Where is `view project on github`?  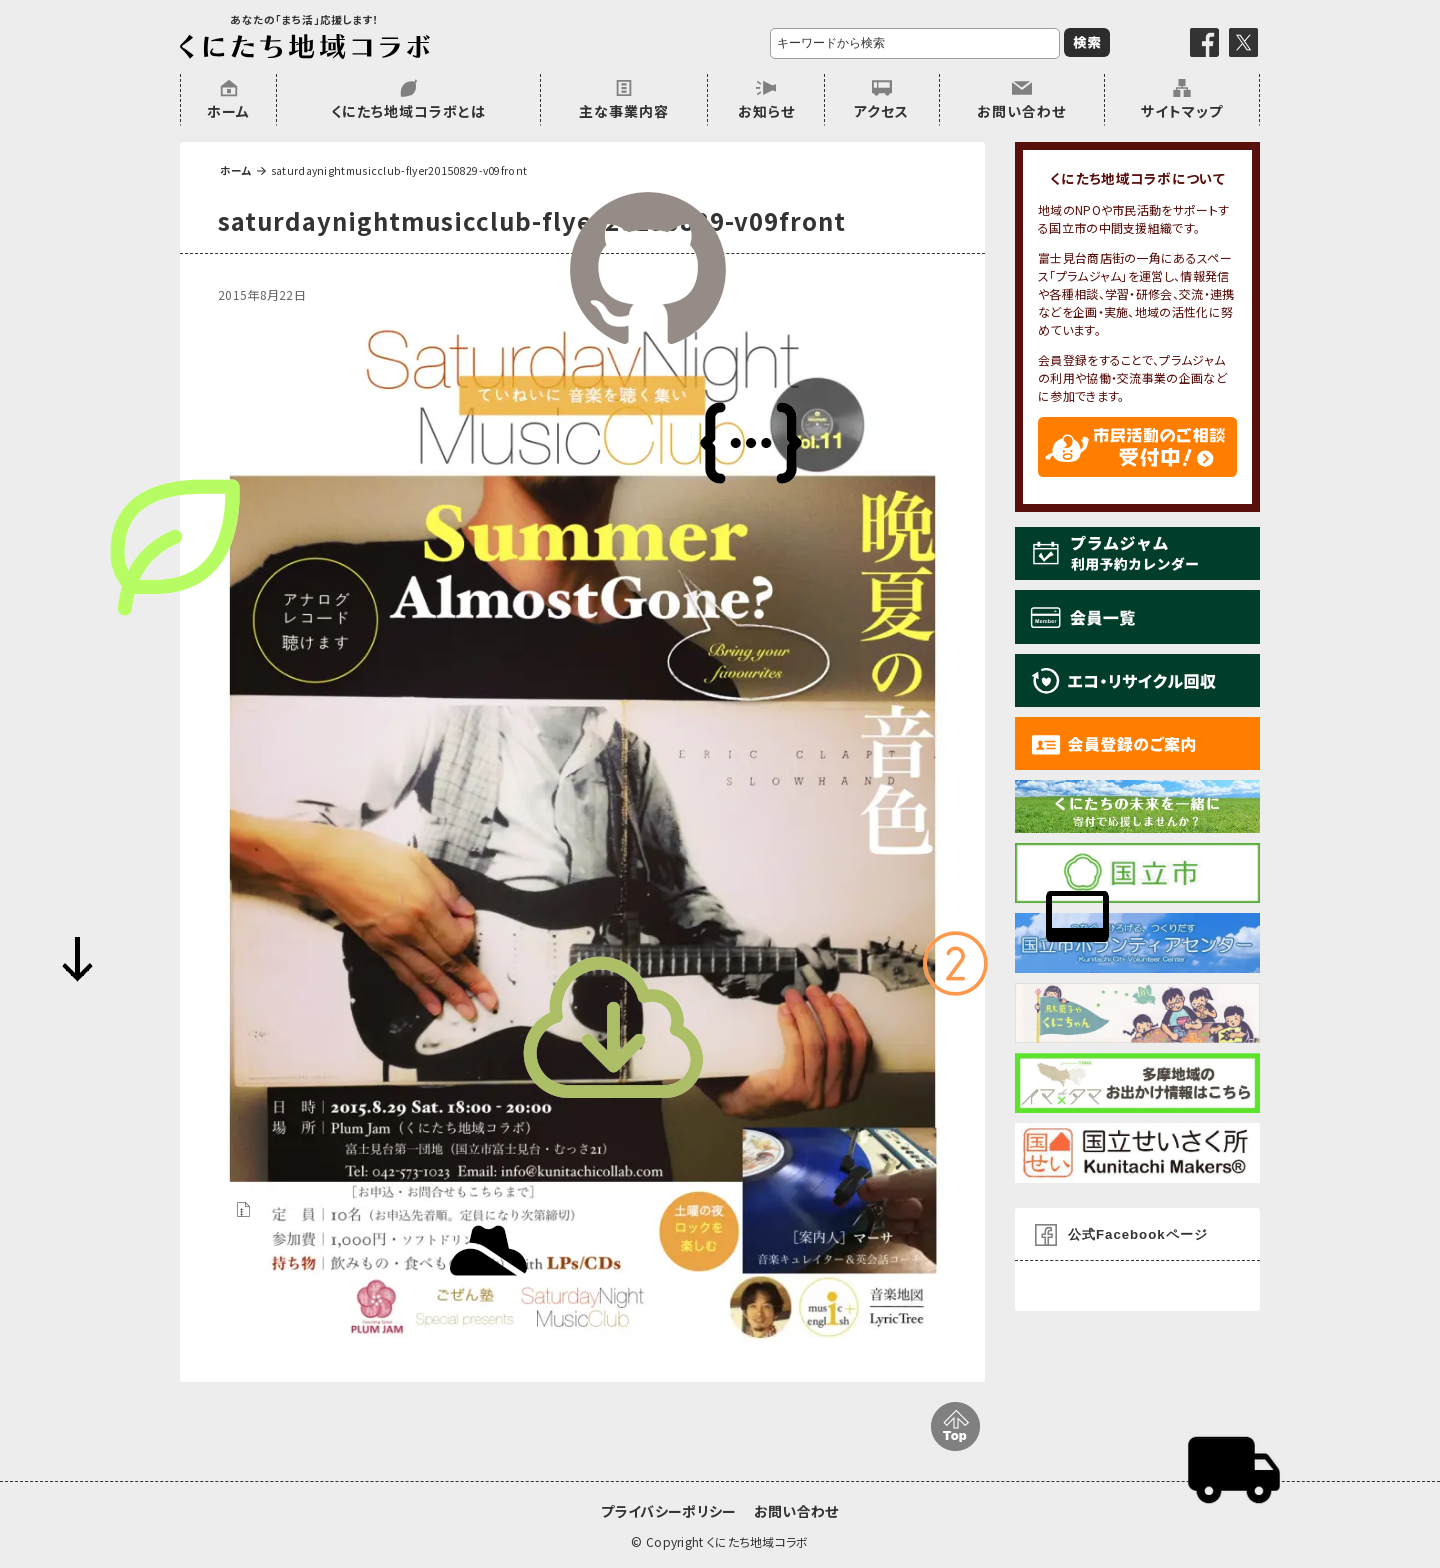
view project on github is located at coordinates (648, 270).